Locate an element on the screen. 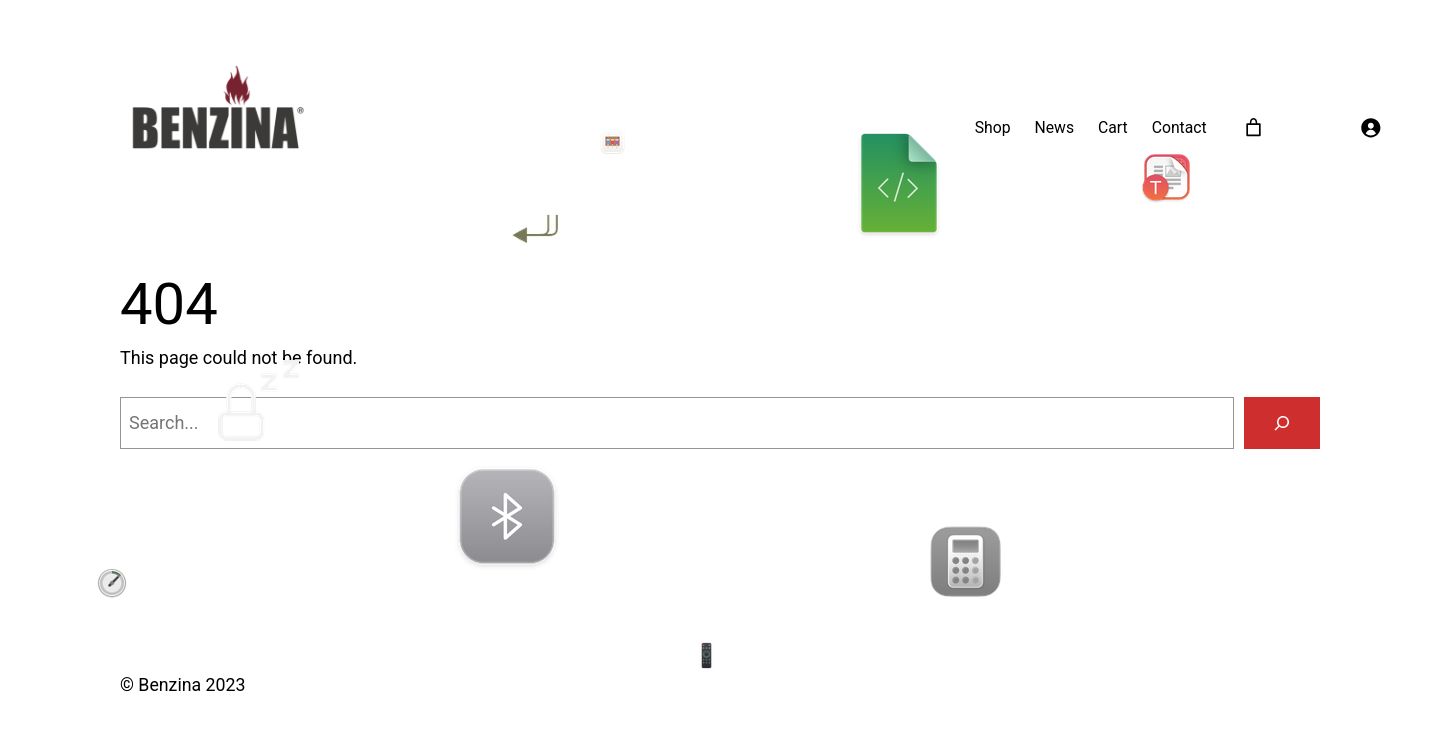  open system profiler application is located at coordinates (112, 583).